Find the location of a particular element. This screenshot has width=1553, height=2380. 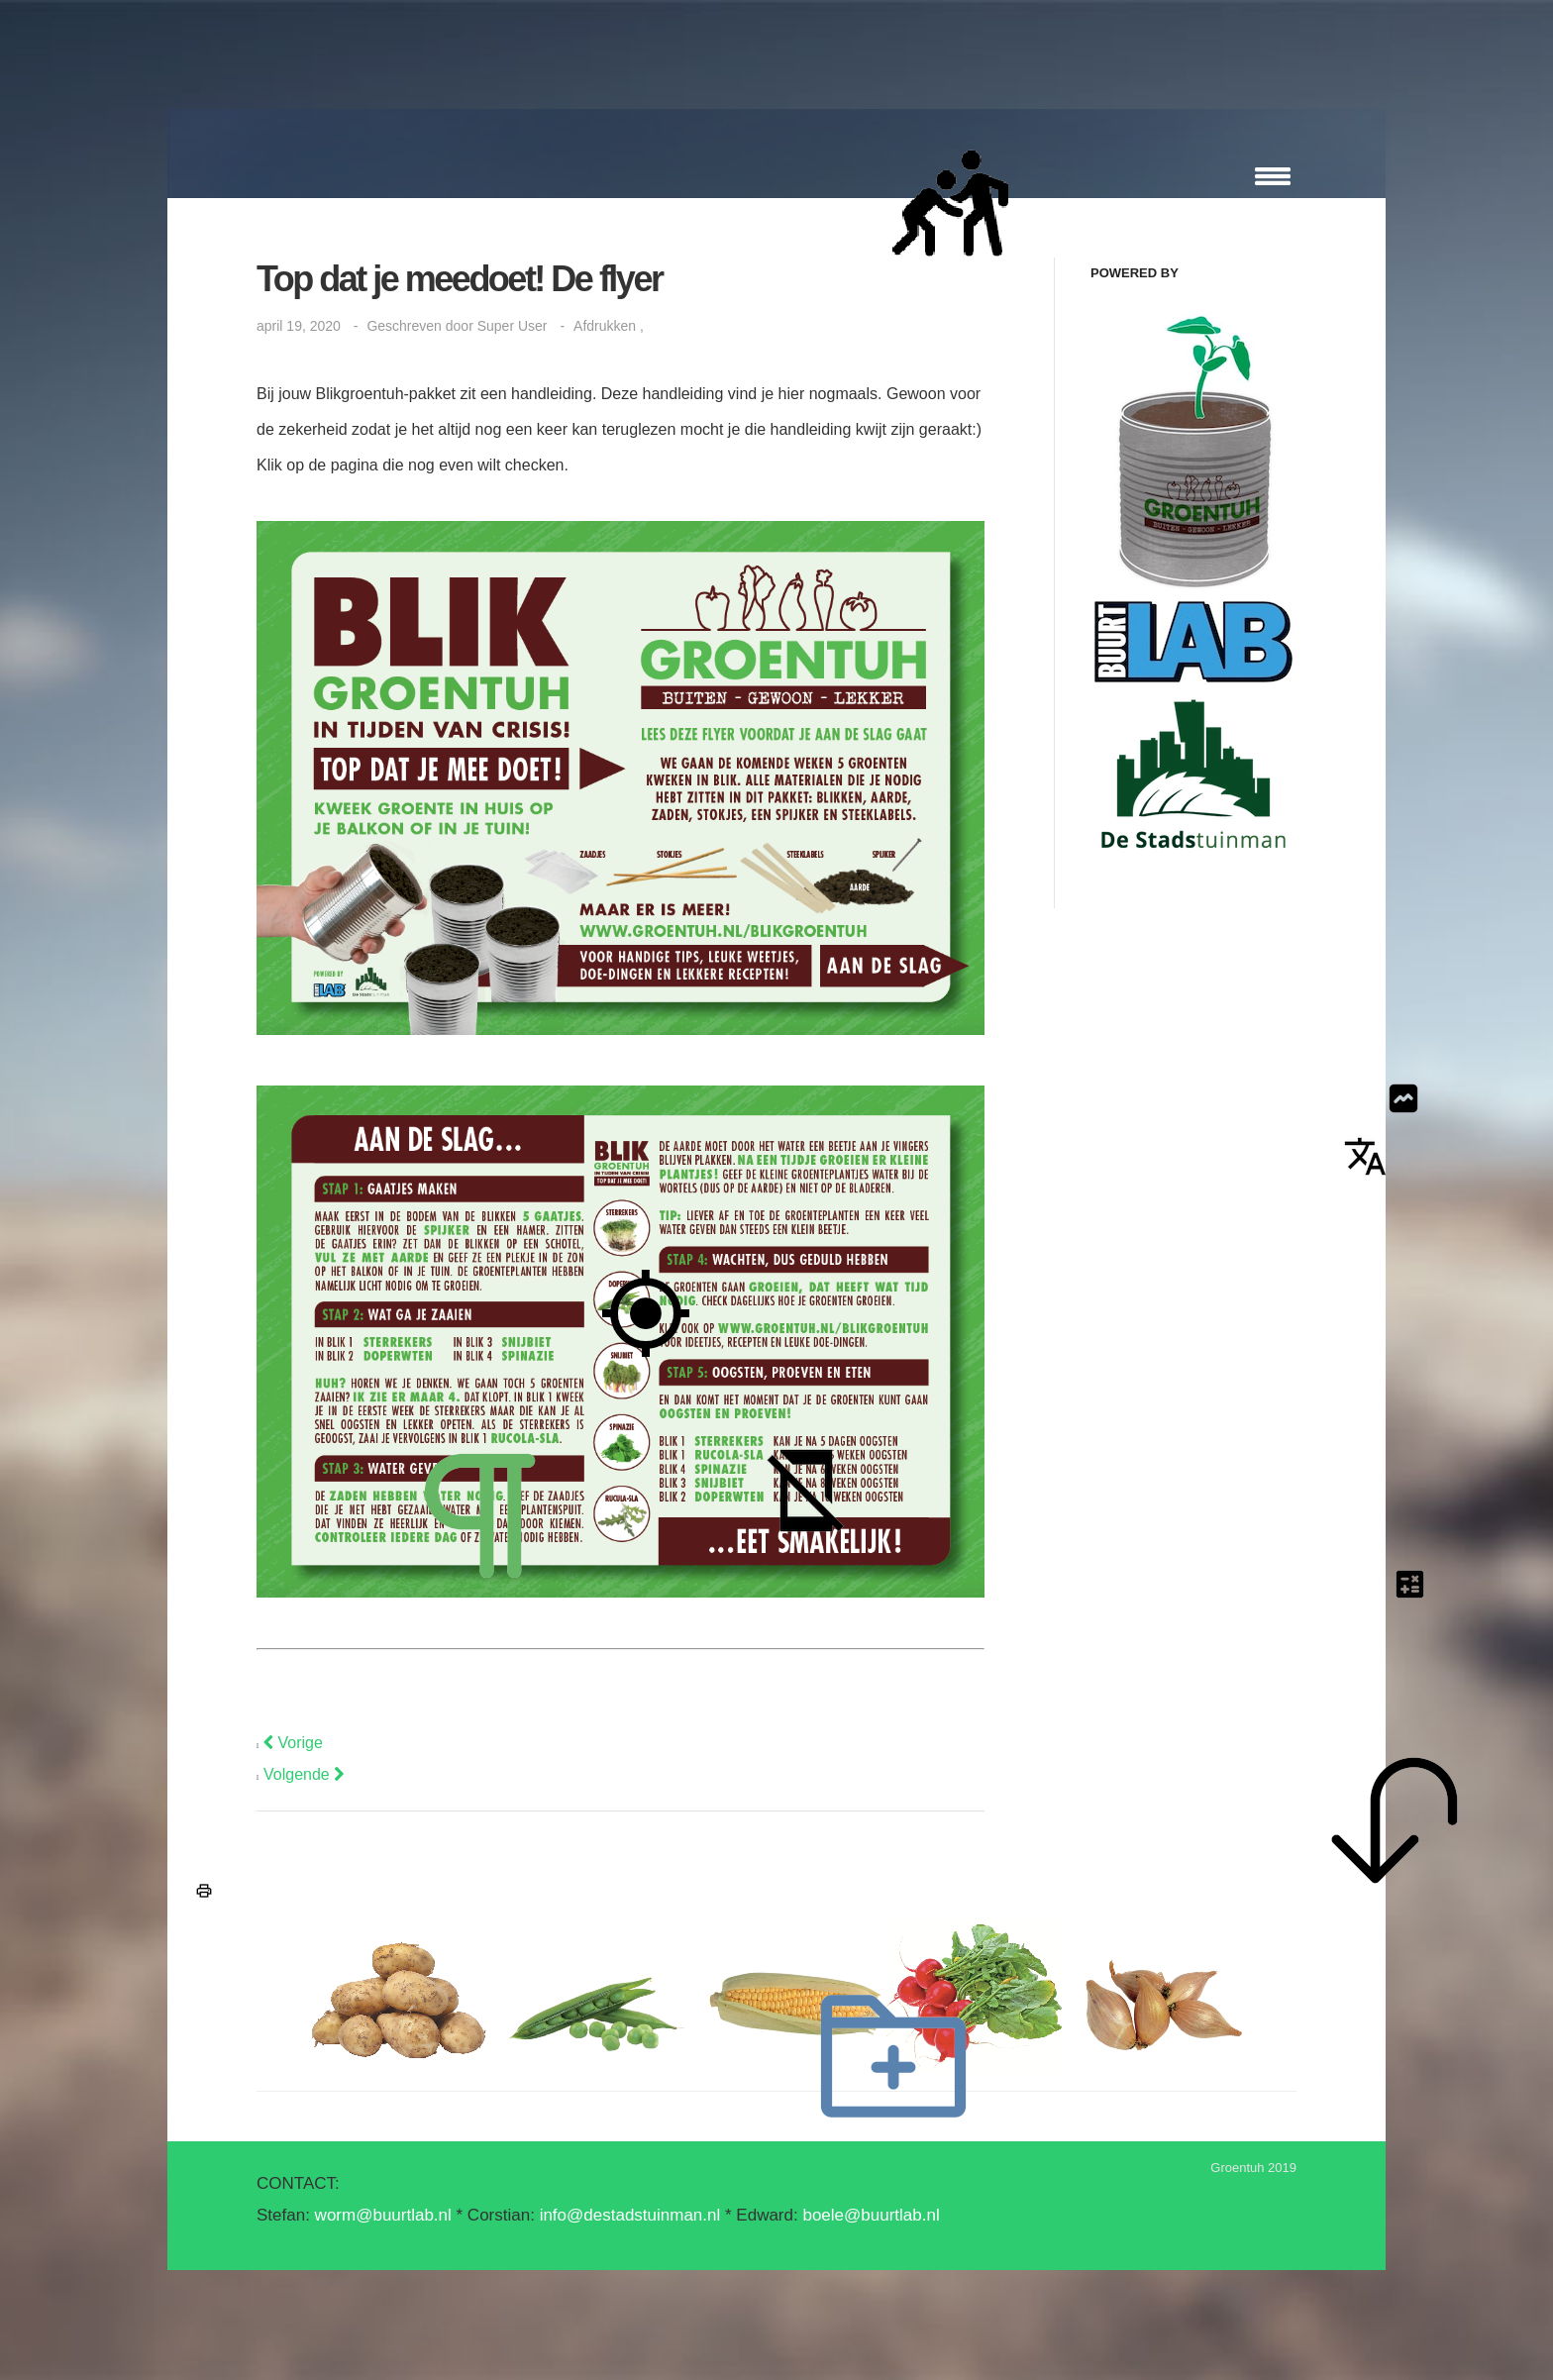

view analytics or statistics is located at coordinates (1403, 1098).